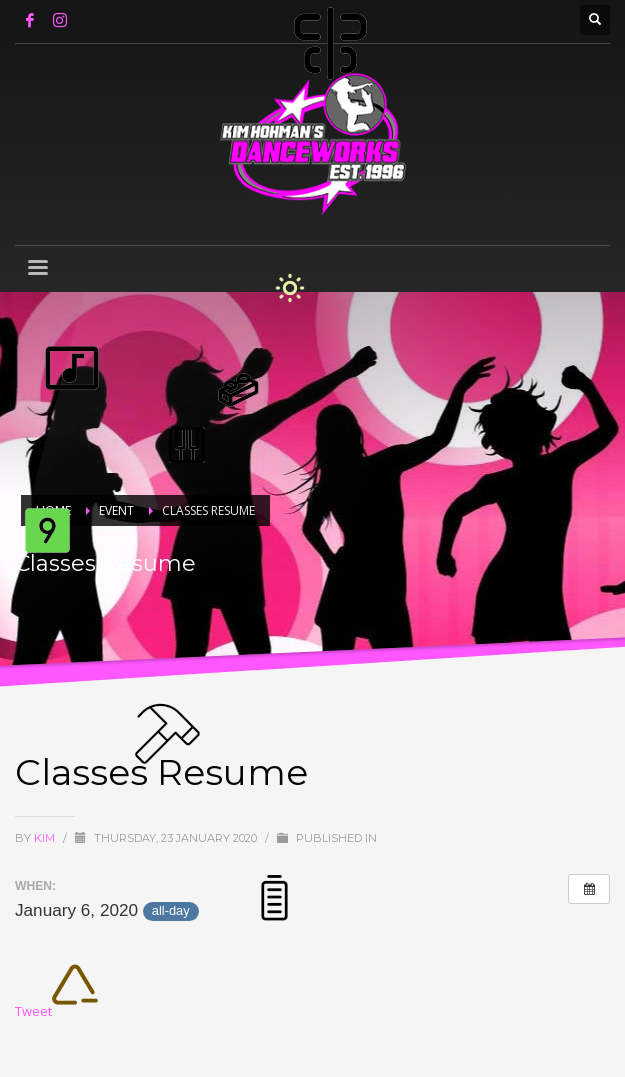 Image resolution: width=625 pixels, height=1077 pixels. Describe the element at coordinates (290, 288) in the screenshot. I see `switch to light mode` at that location.